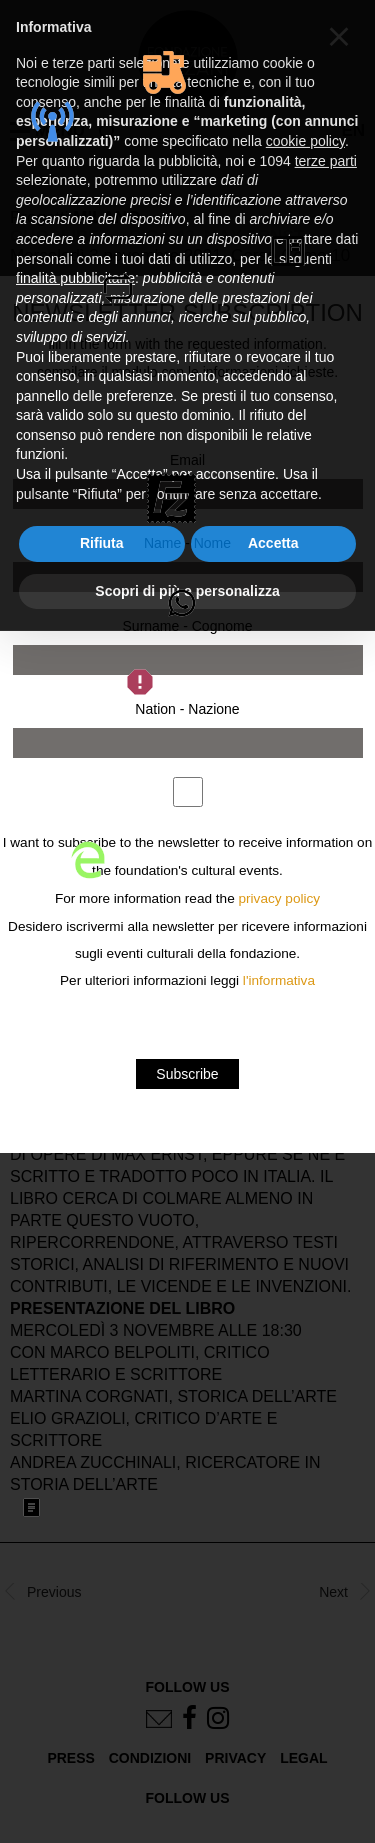  I want to click on open microsoft edge browser, so click(88, 860).